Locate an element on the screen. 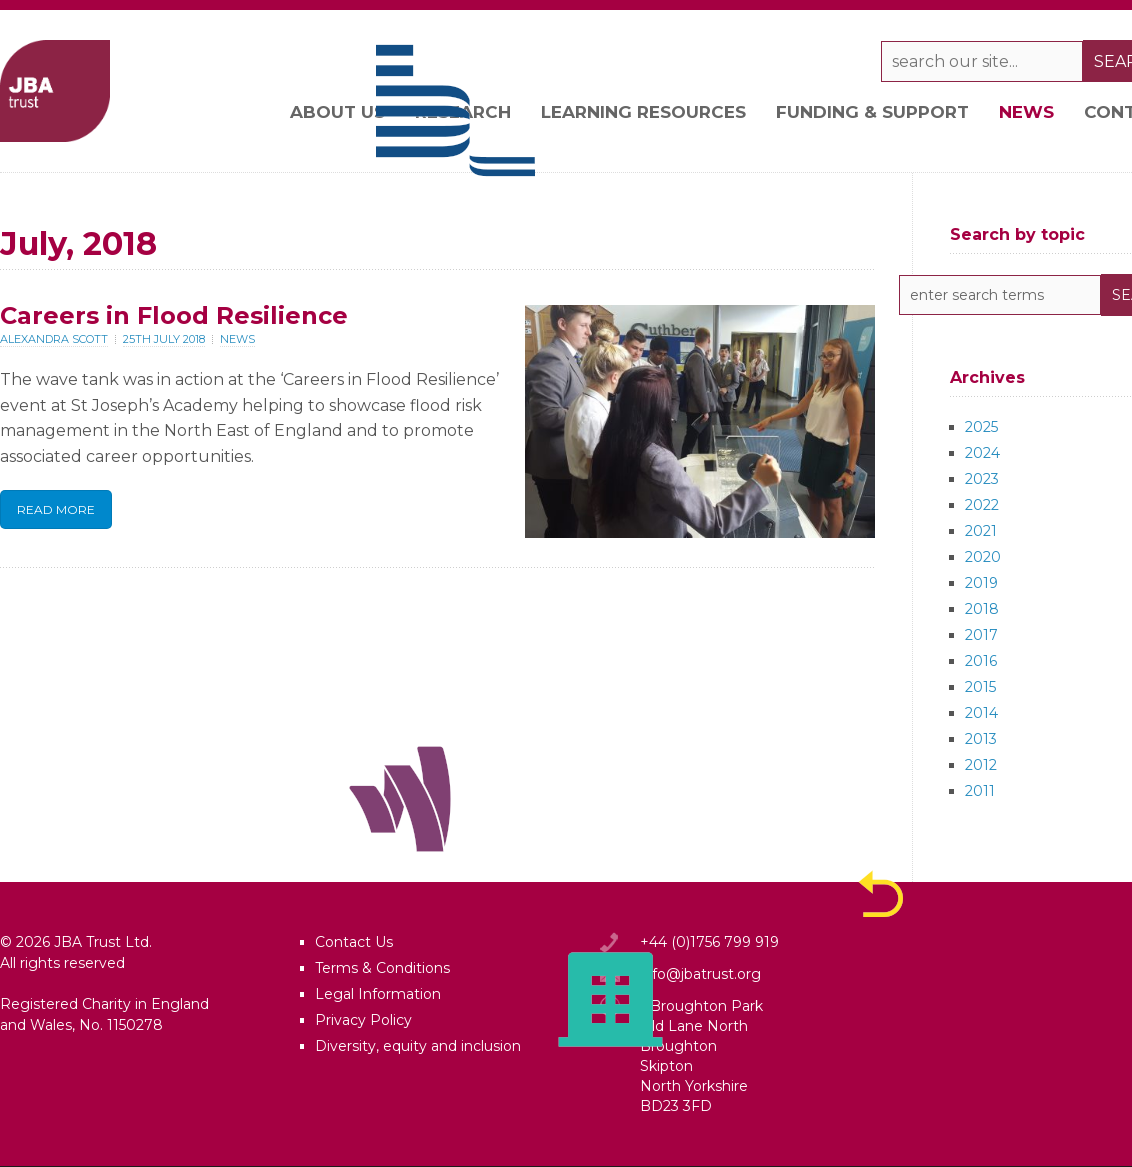 The height and width of the screenshot is (1167, 1132). access google wallet for payments is located at coordinates (400, 799).